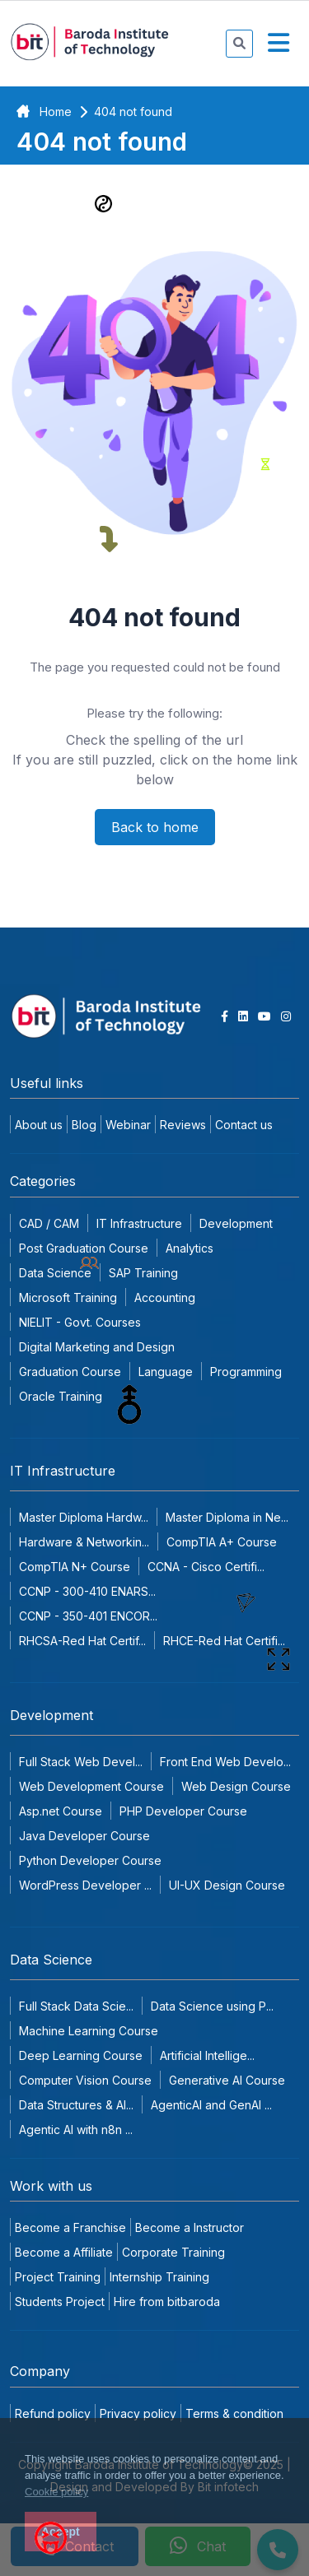 The image size is (309, 2576). Describe the element at coordinates (246, 1602) in the screenshot. I see `pushed app logo` at that location.